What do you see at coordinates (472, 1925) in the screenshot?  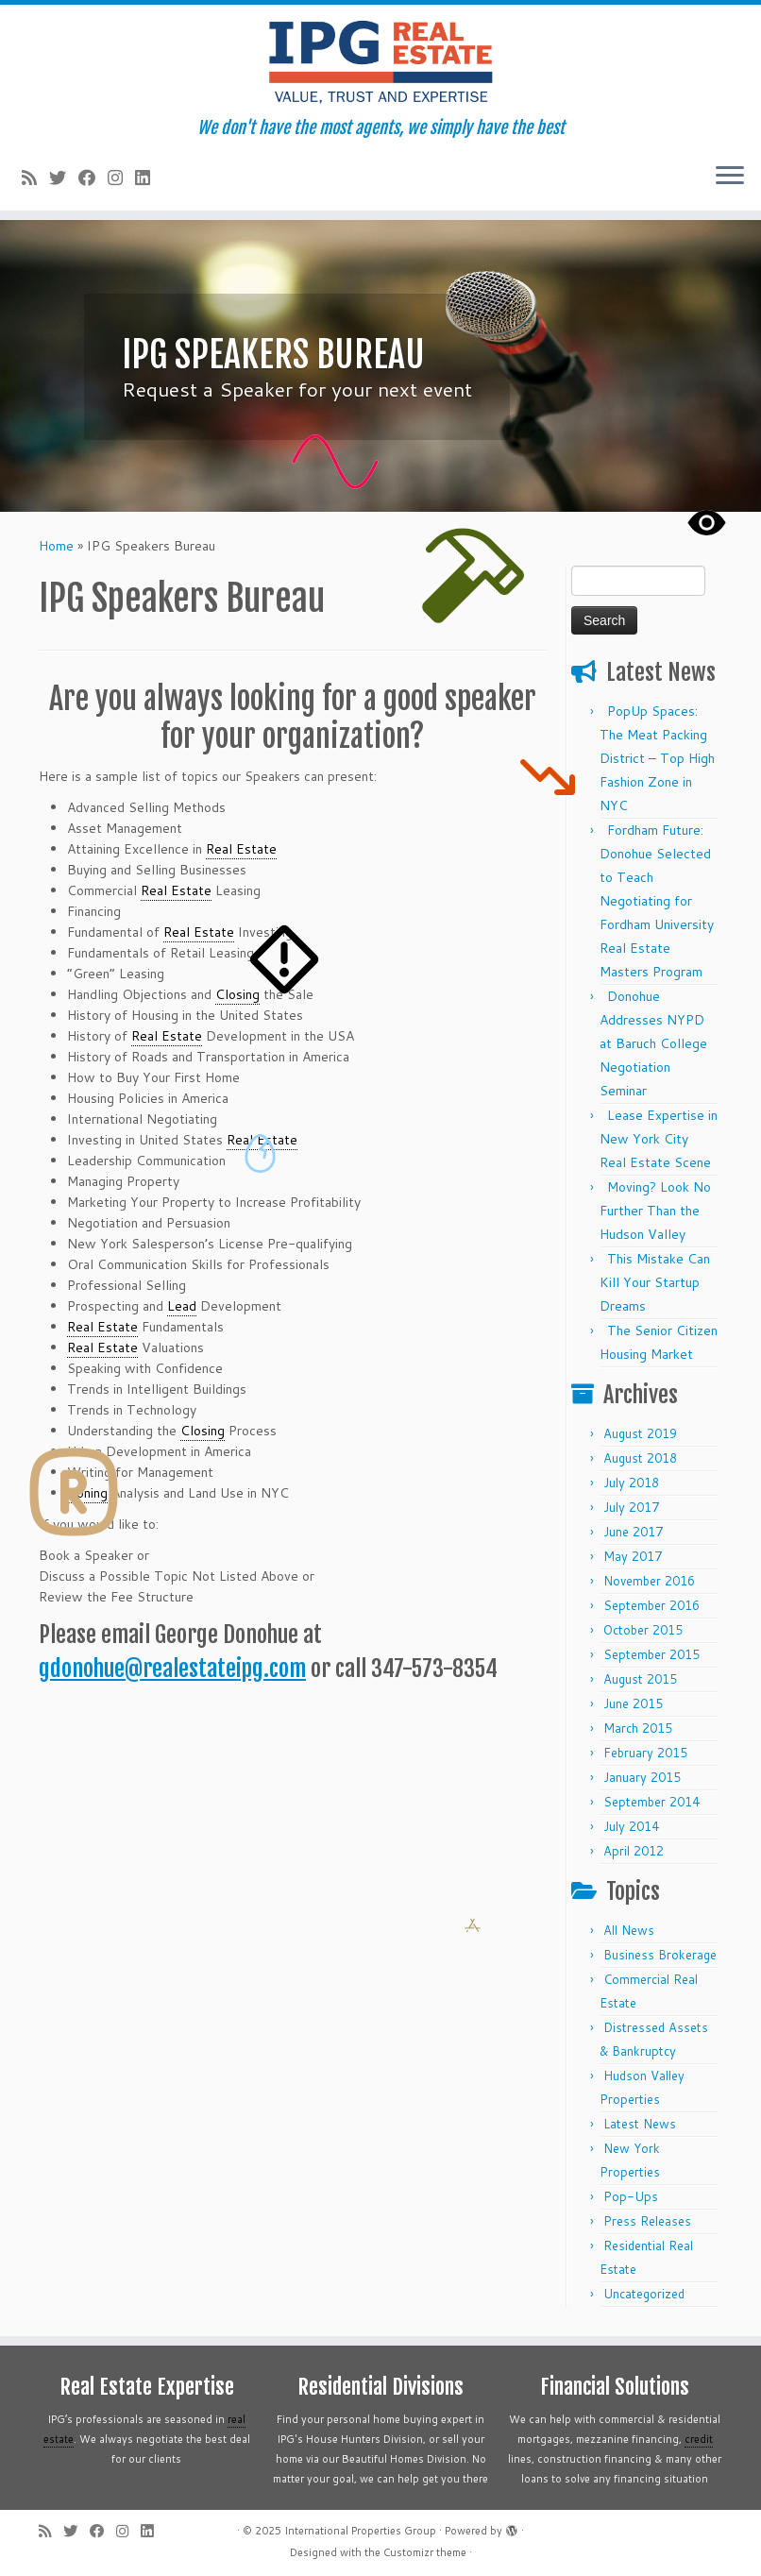 I see `open the app store` at bounding box center [472, 1925].